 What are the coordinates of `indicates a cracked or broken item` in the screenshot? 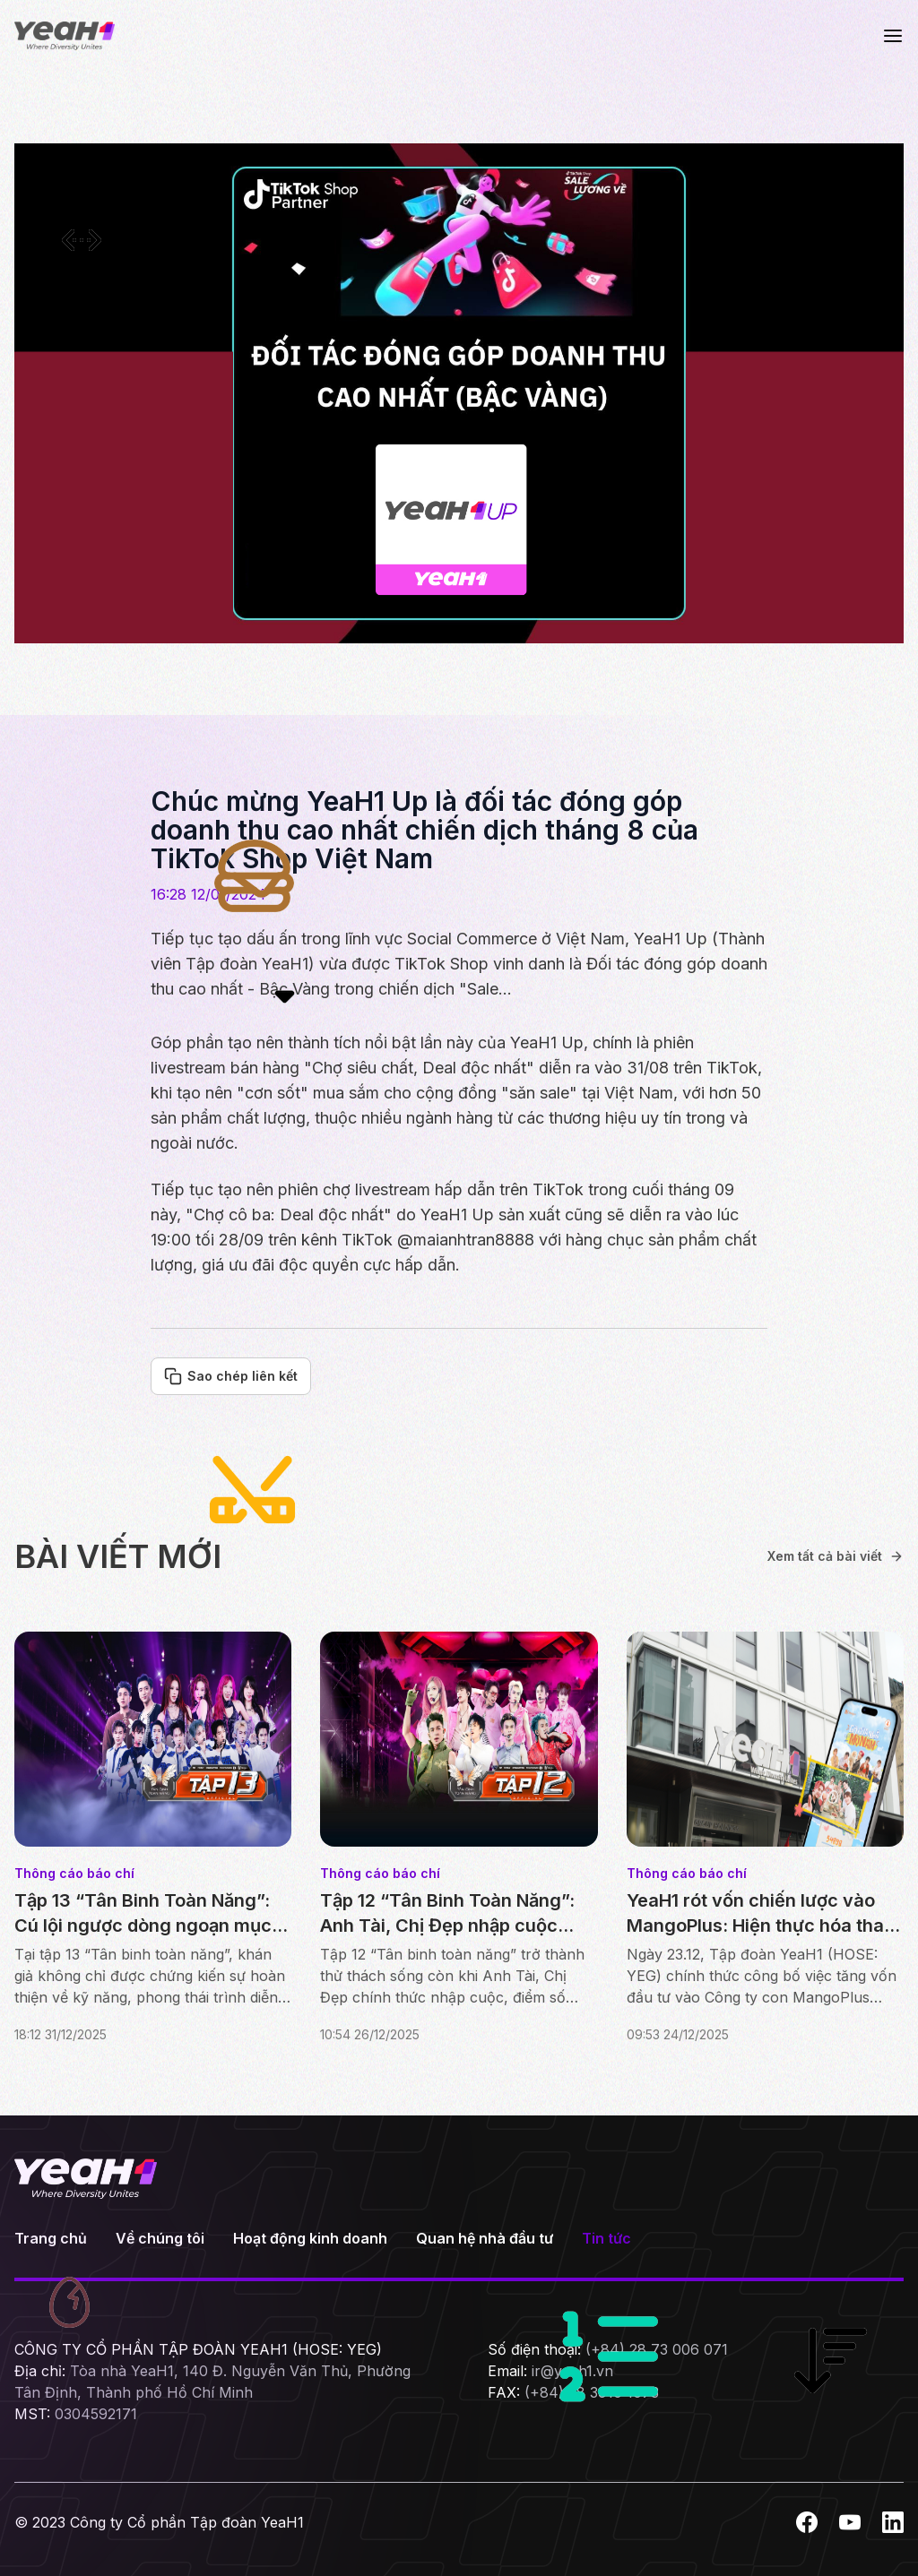 It's located at (69, 2302).